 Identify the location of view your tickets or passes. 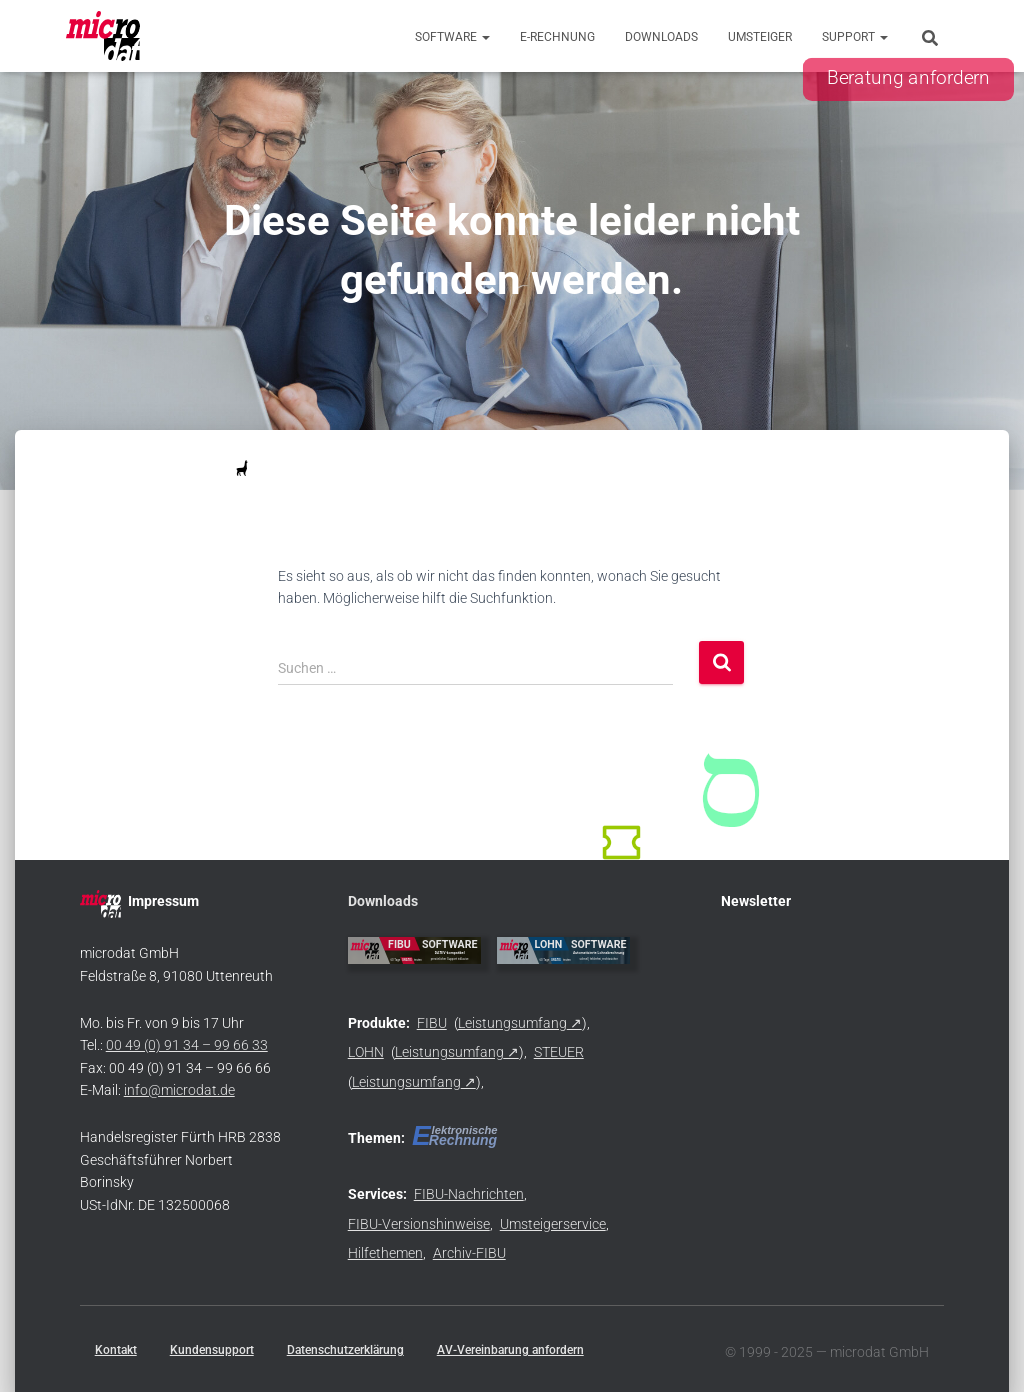
(621, 842).